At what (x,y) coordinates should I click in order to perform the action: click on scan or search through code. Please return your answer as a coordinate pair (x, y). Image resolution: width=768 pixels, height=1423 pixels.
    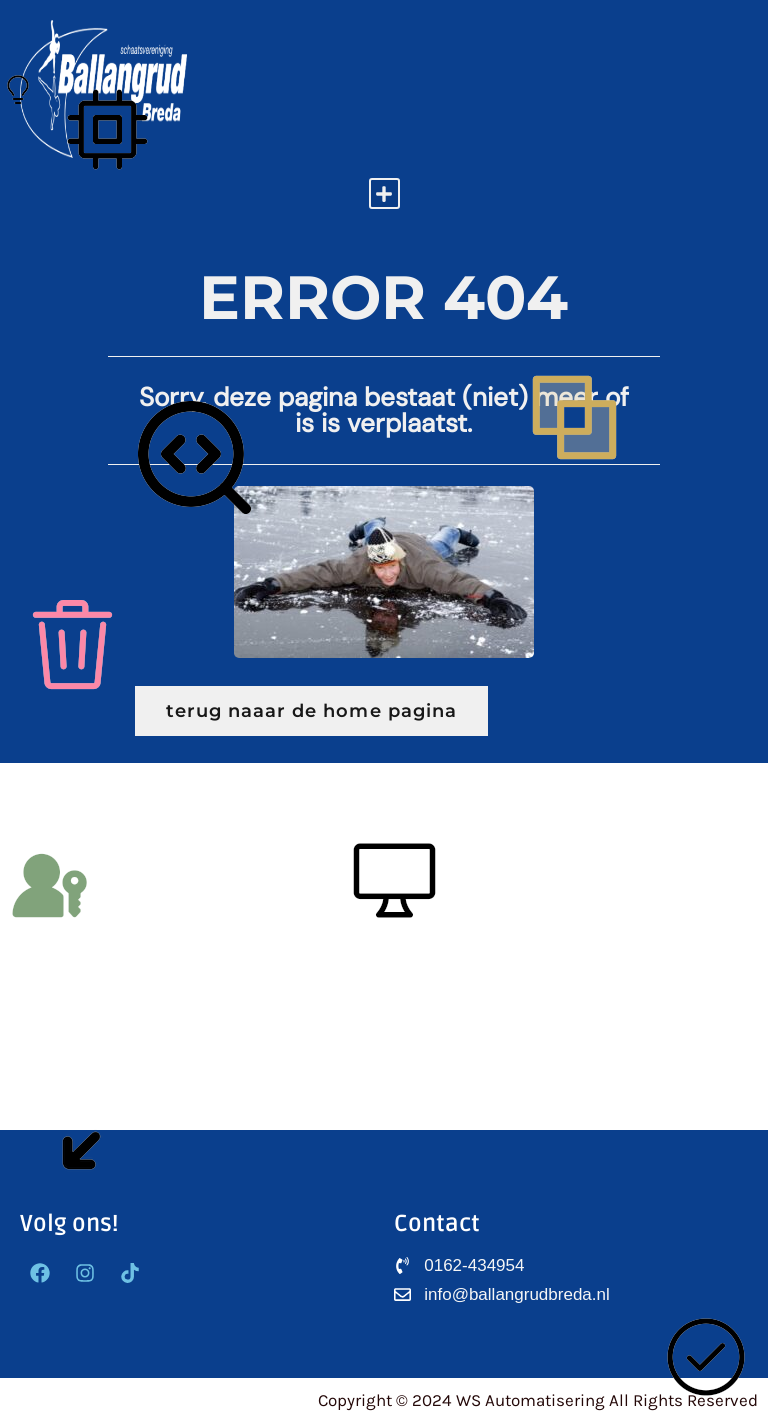
    Looking at the image, I should click on (194, 457).